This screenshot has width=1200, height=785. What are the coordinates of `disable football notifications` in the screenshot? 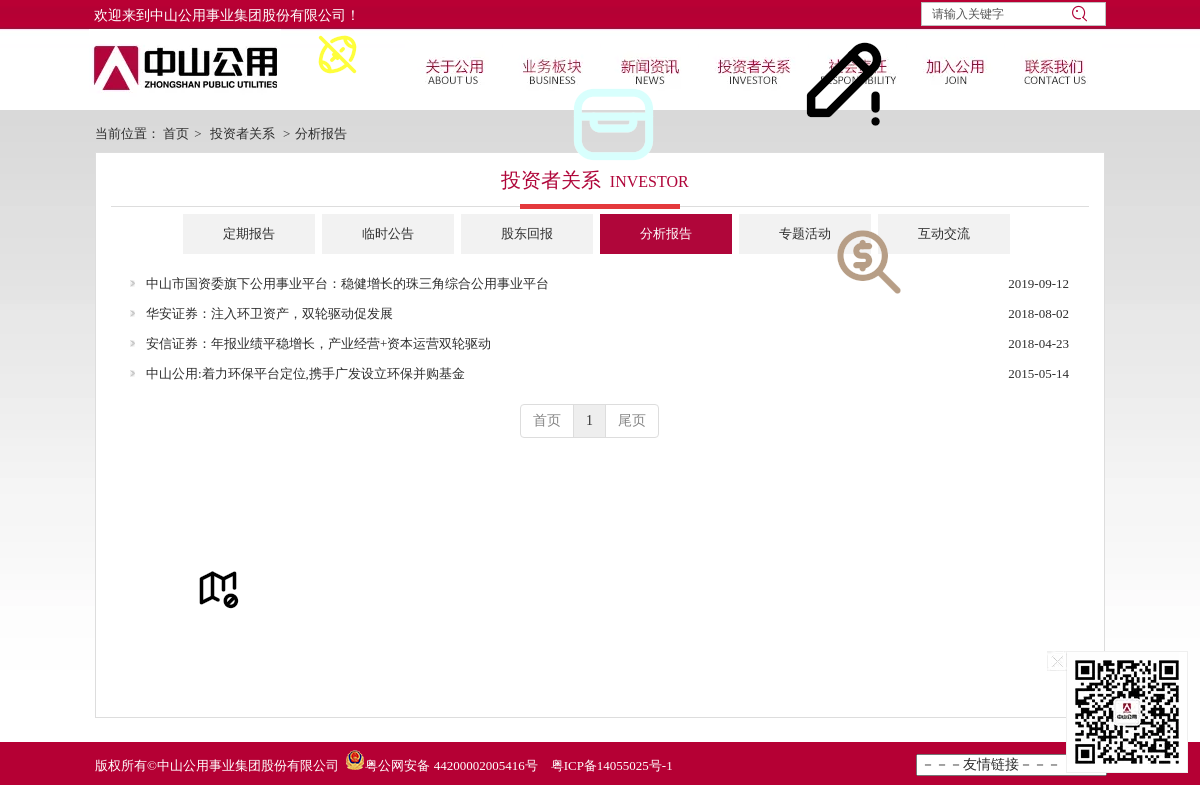 It's located at (337, 54).